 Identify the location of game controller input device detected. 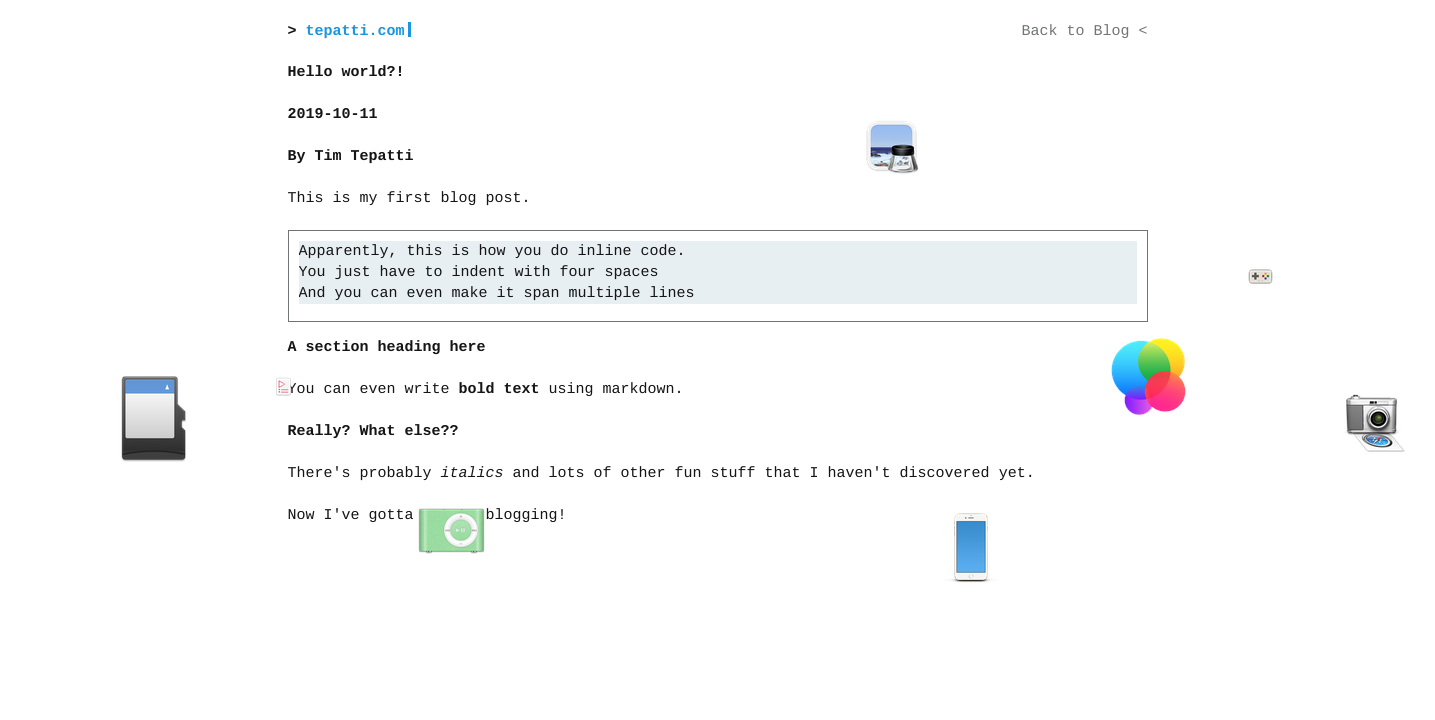
(1260, 276).